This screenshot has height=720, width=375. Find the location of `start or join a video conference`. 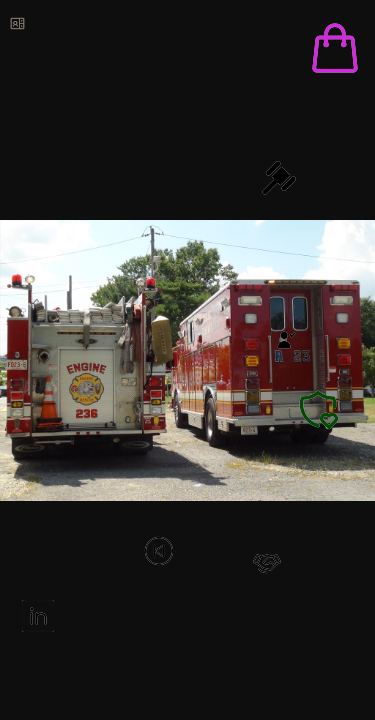

start or join a video conference is located at coordinates (17, 23).